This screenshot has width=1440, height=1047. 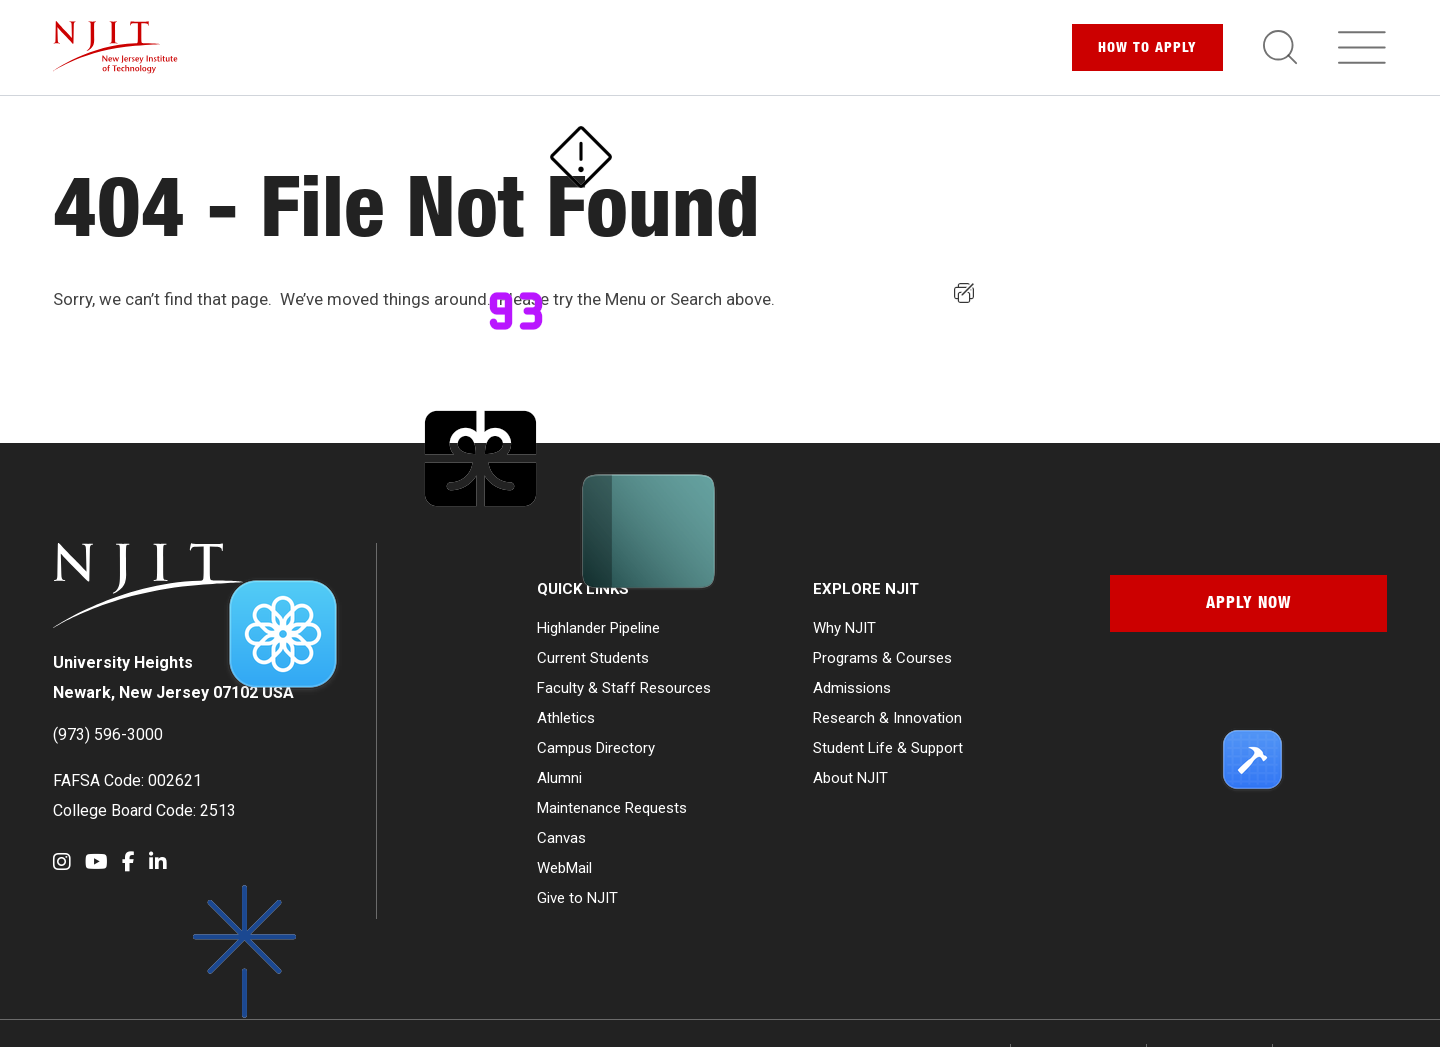 What do you see at coordinates (244, 951) in the screenshot?
I see `link to linktree profile` at bounding box center [244, 951].